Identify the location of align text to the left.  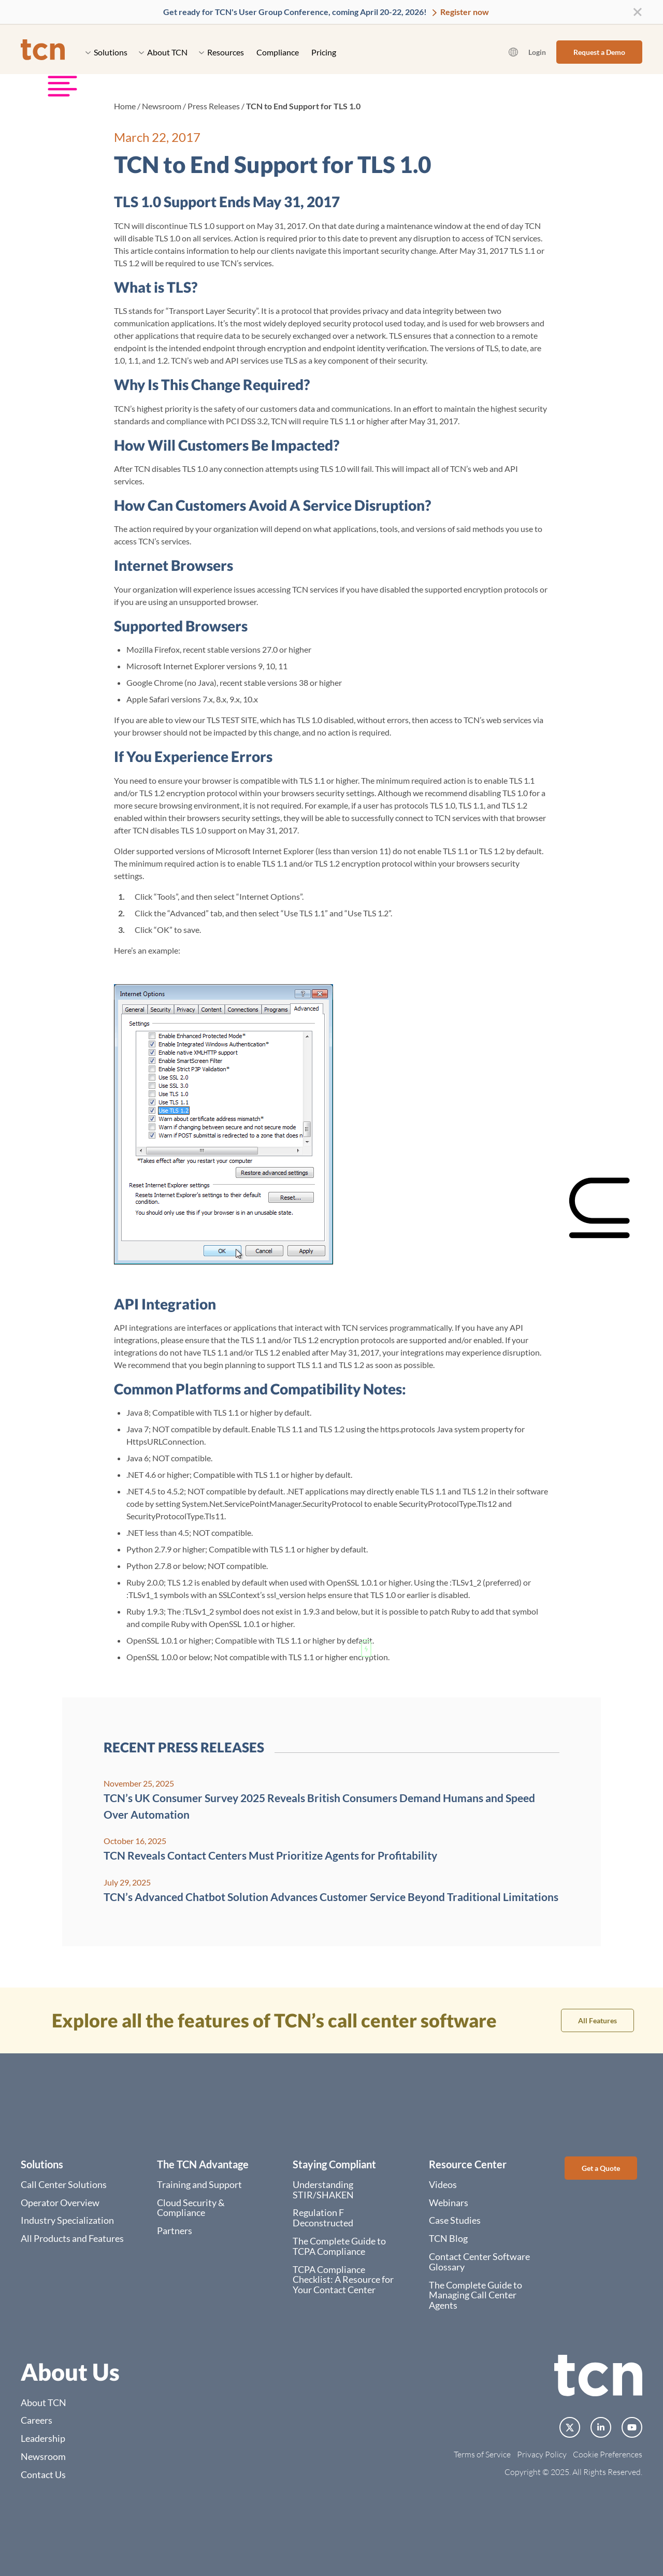
(62, 87).